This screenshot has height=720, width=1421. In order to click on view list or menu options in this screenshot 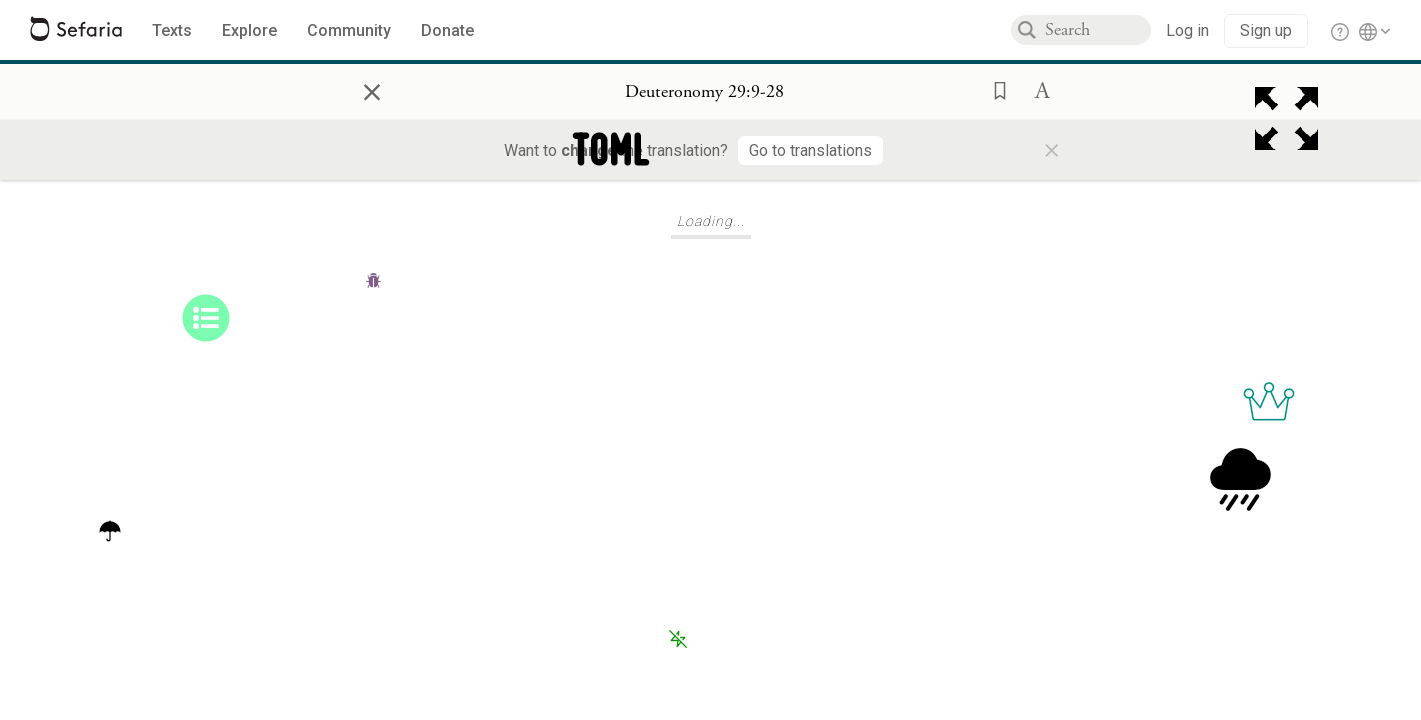, I will do `click(206, 318)`.